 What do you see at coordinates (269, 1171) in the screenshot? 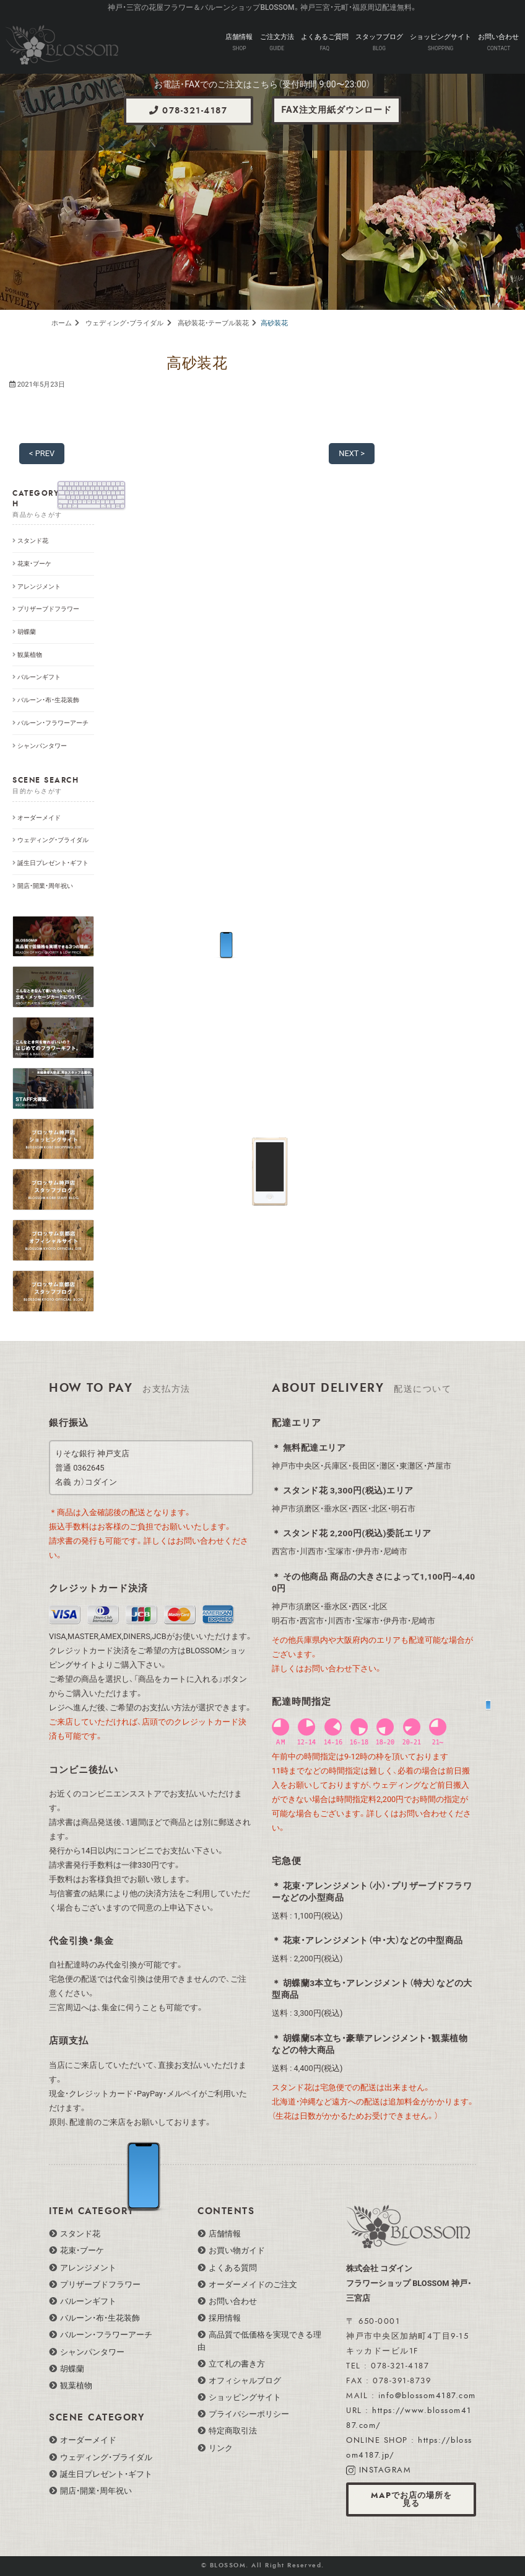
I see `iPod nano device connected` at bounding box center [269, 1171].